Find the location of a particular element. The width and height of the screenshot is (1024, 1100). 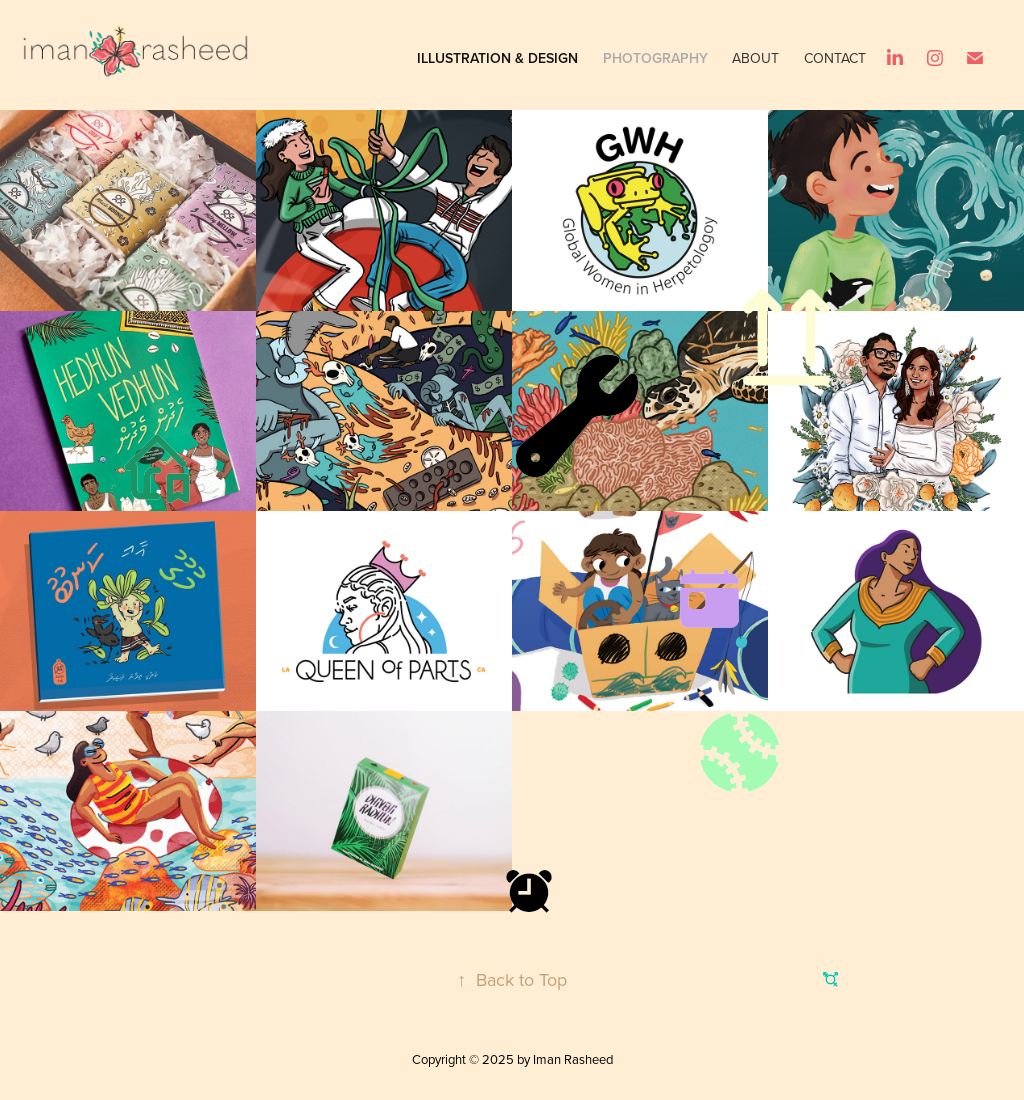

set or manage alarms is located at coordinates (529, 891).